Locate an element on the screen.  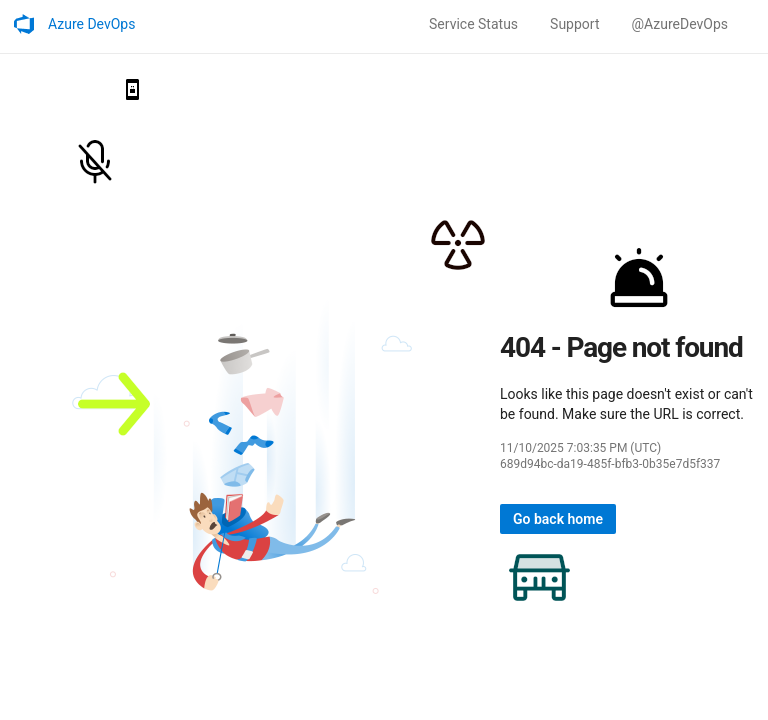
select off-road or adventure vehicle type is located at coordinates (539, 578).